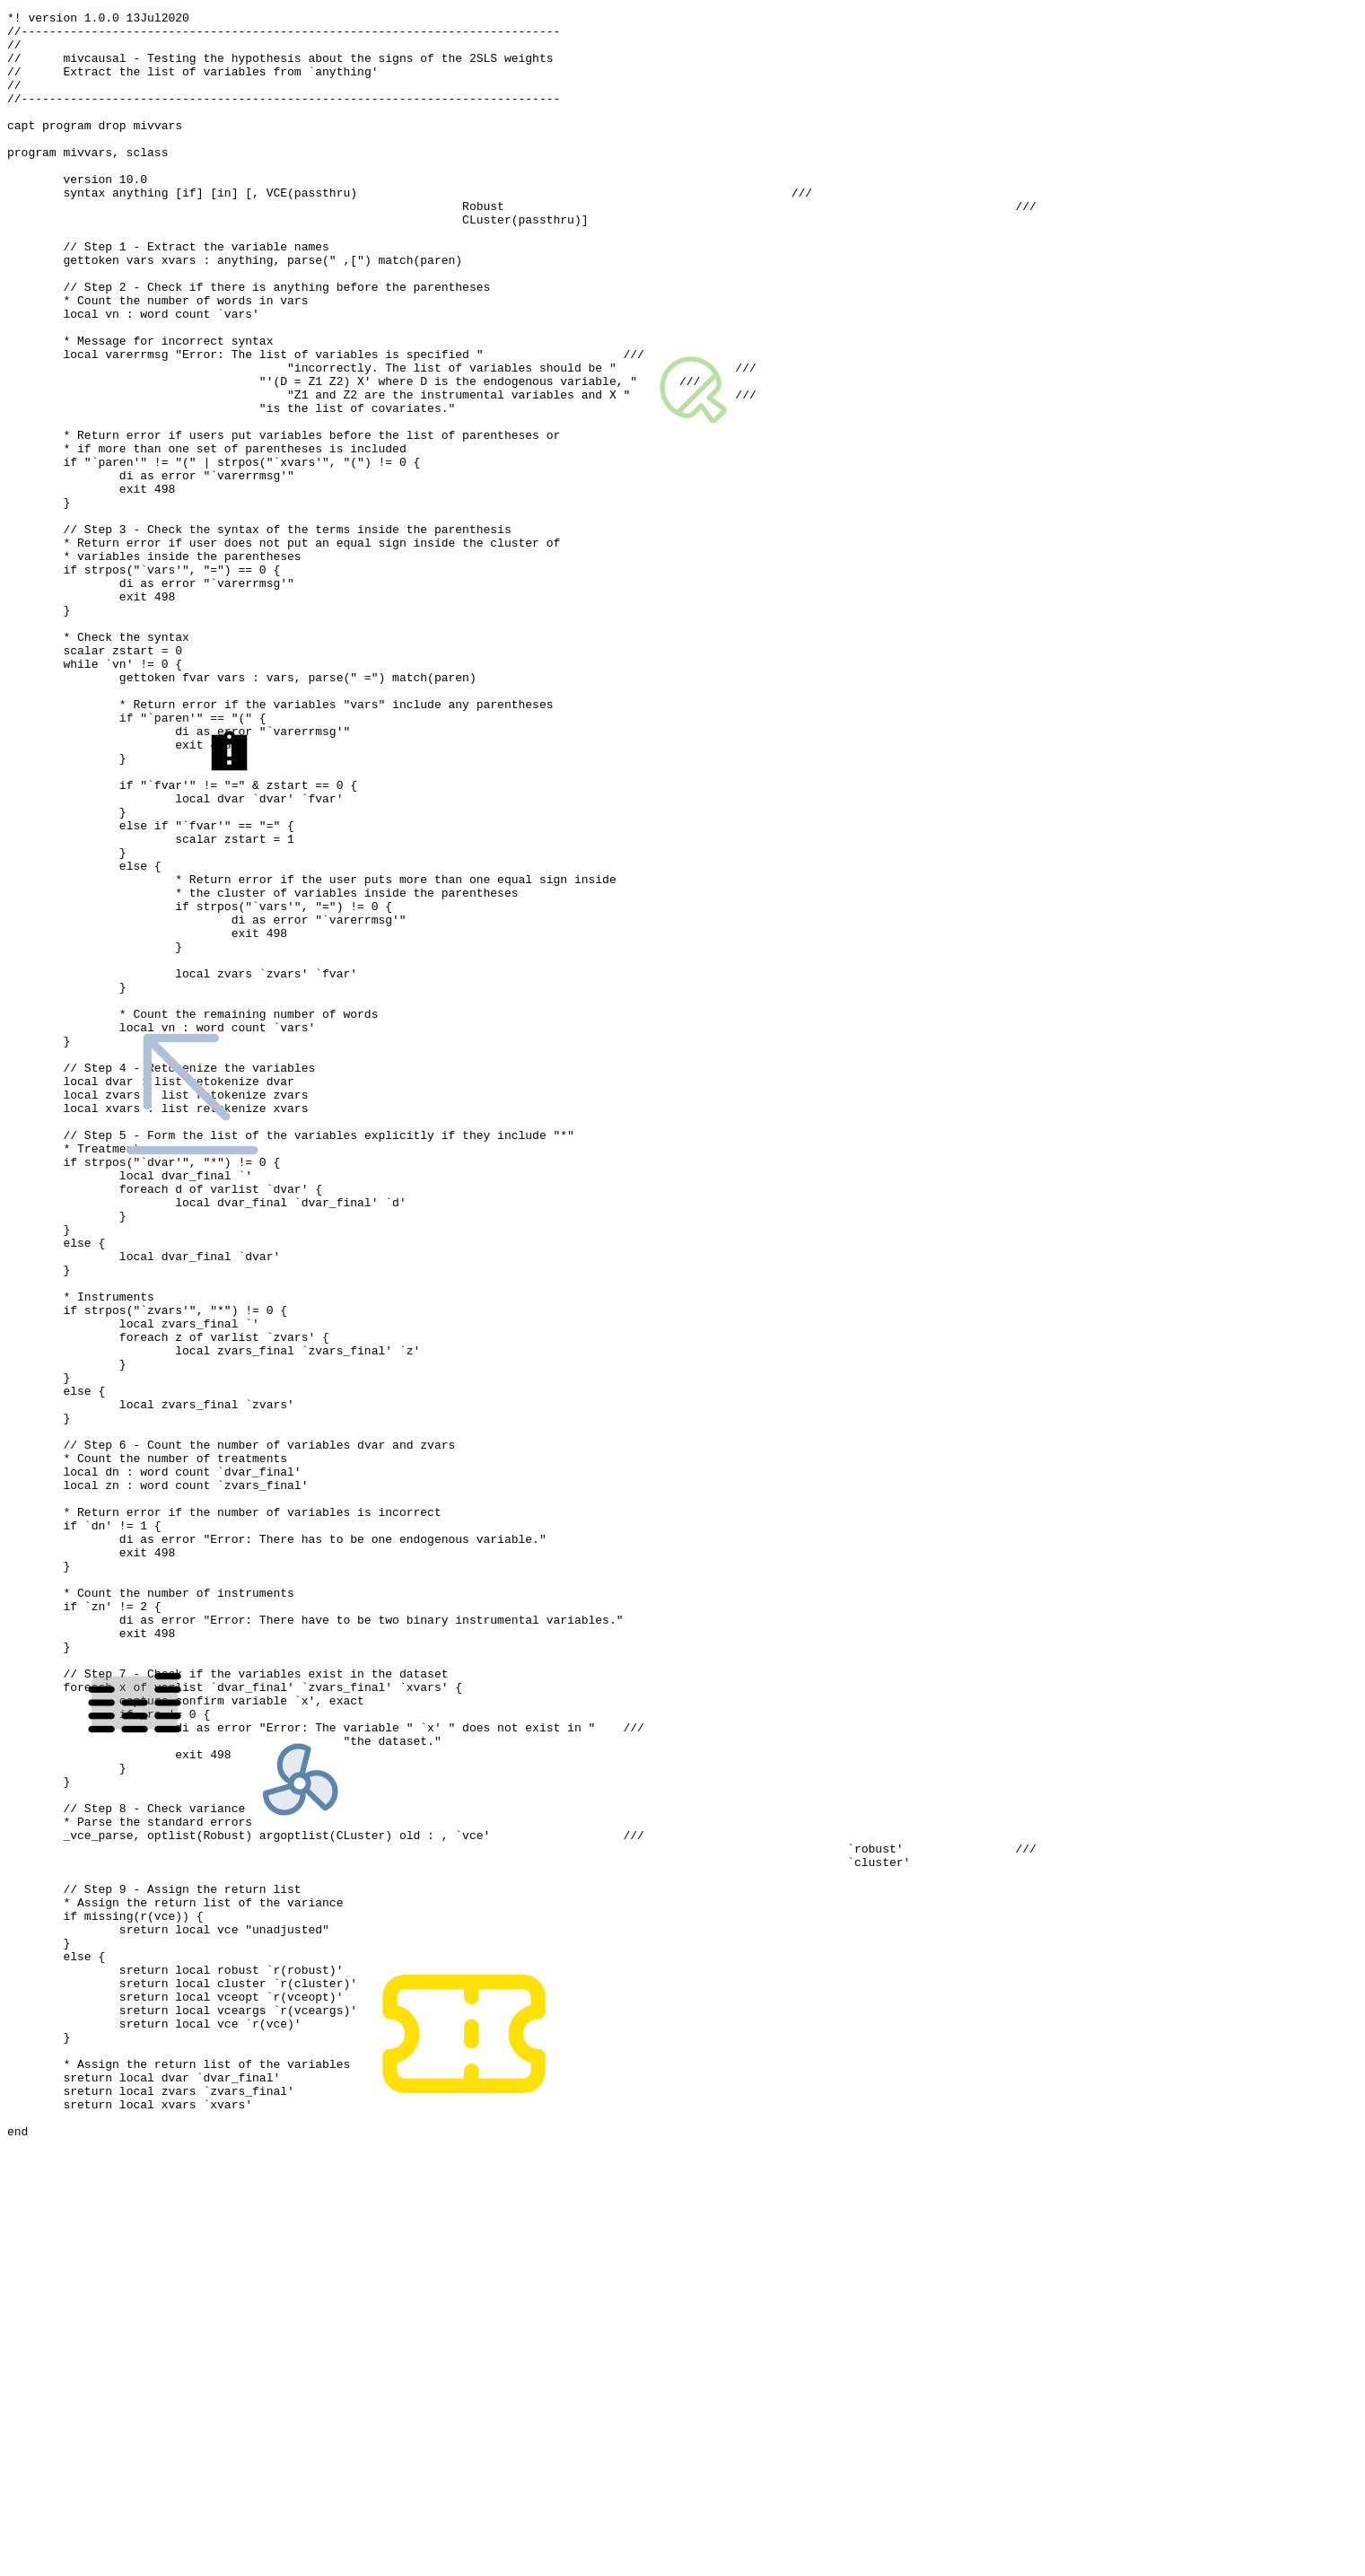 This screenshot has width=1365, height=2576. What do you see at coordinates (135, 1703) in the screenshot?
I see `adjust audio equalizer settings` at bounding box center [135, 1703].